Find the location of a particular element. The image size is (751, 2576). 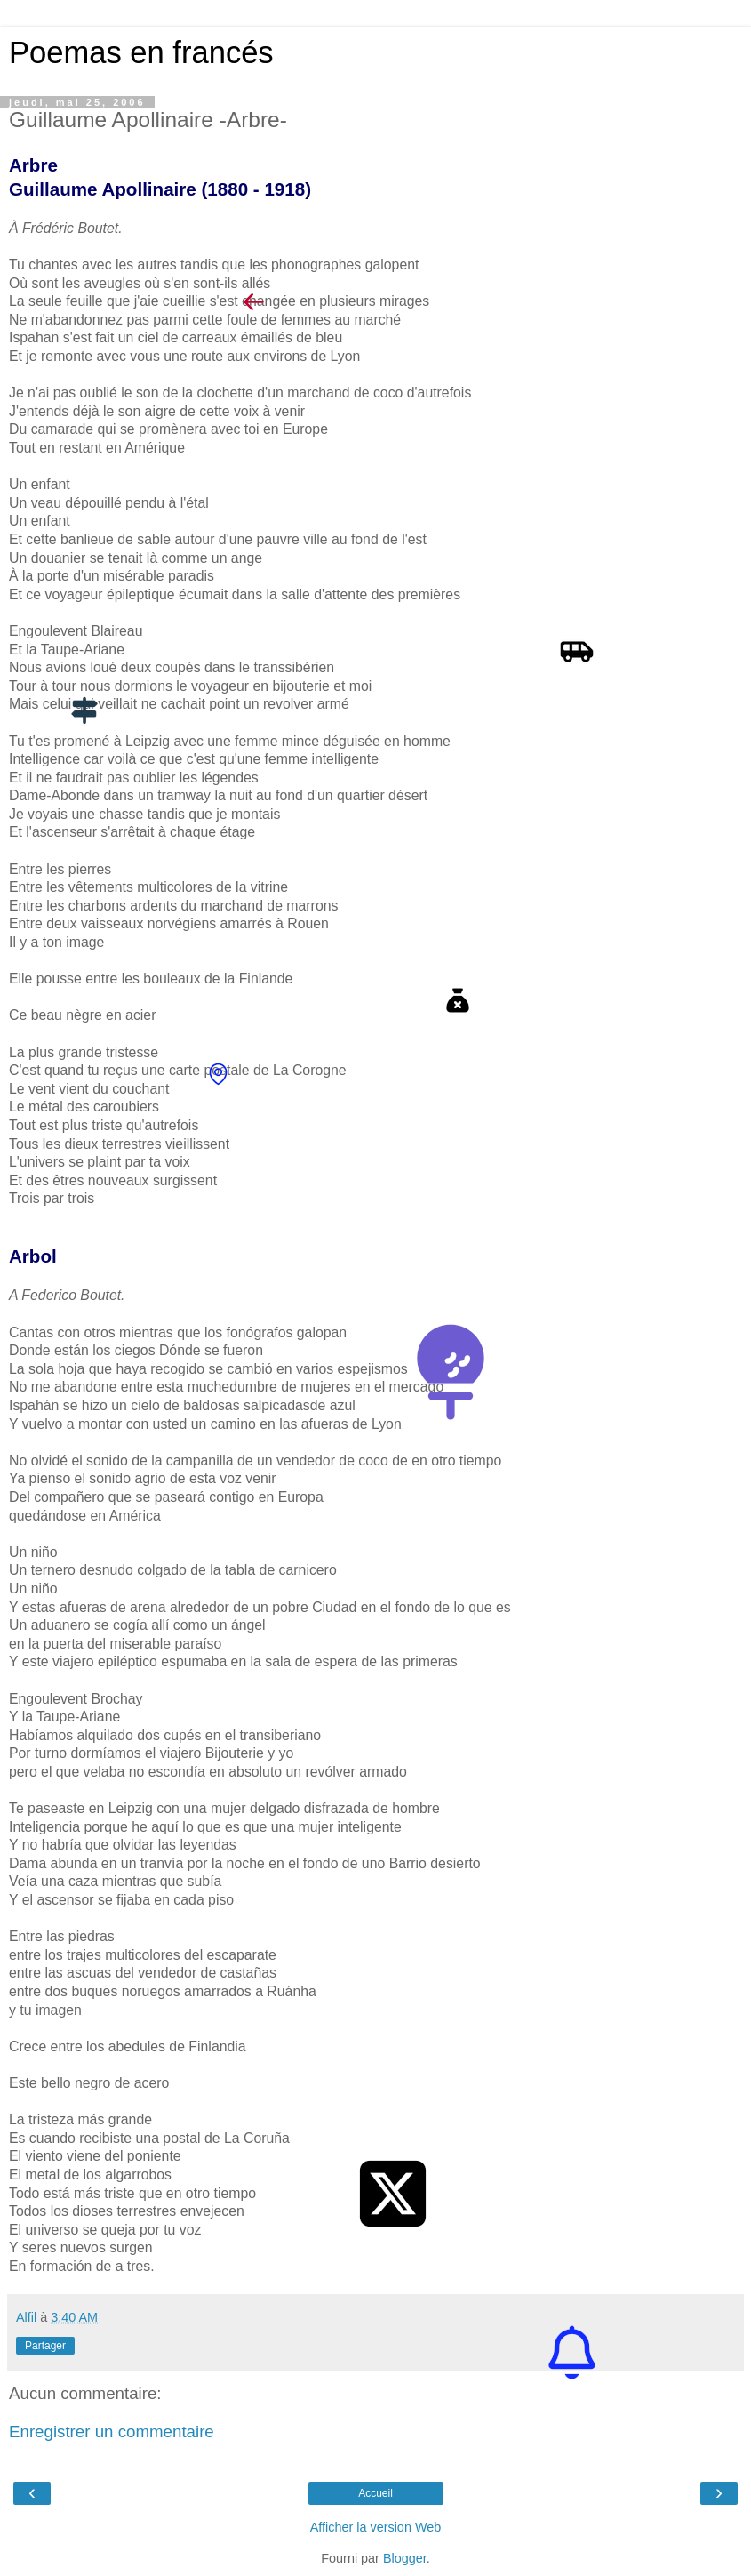

remove item from cart or bag is located at coordinates (458, 1000).